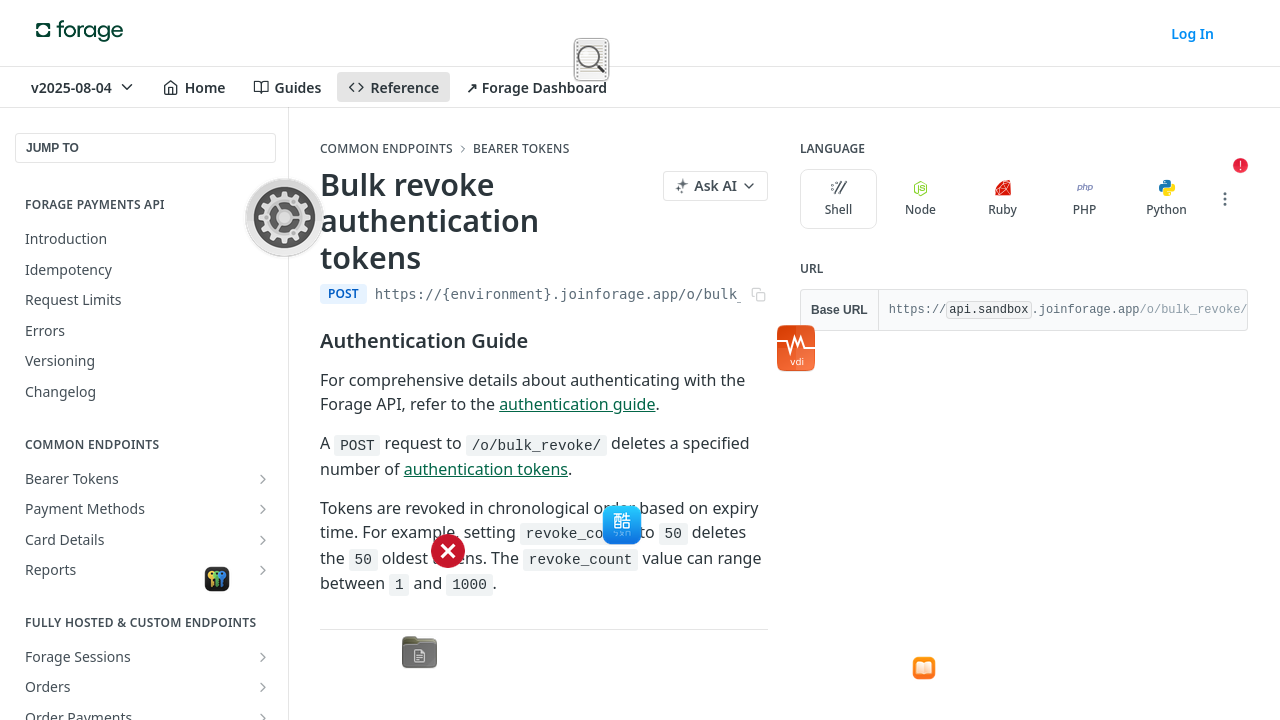 Image resolution: width=1280 pixels, height=720 pixels. What do you see at coordinates (1240, 165) in the screenshot?
I see `indicates an important alert or warning` at bounding box center [1240, 165].